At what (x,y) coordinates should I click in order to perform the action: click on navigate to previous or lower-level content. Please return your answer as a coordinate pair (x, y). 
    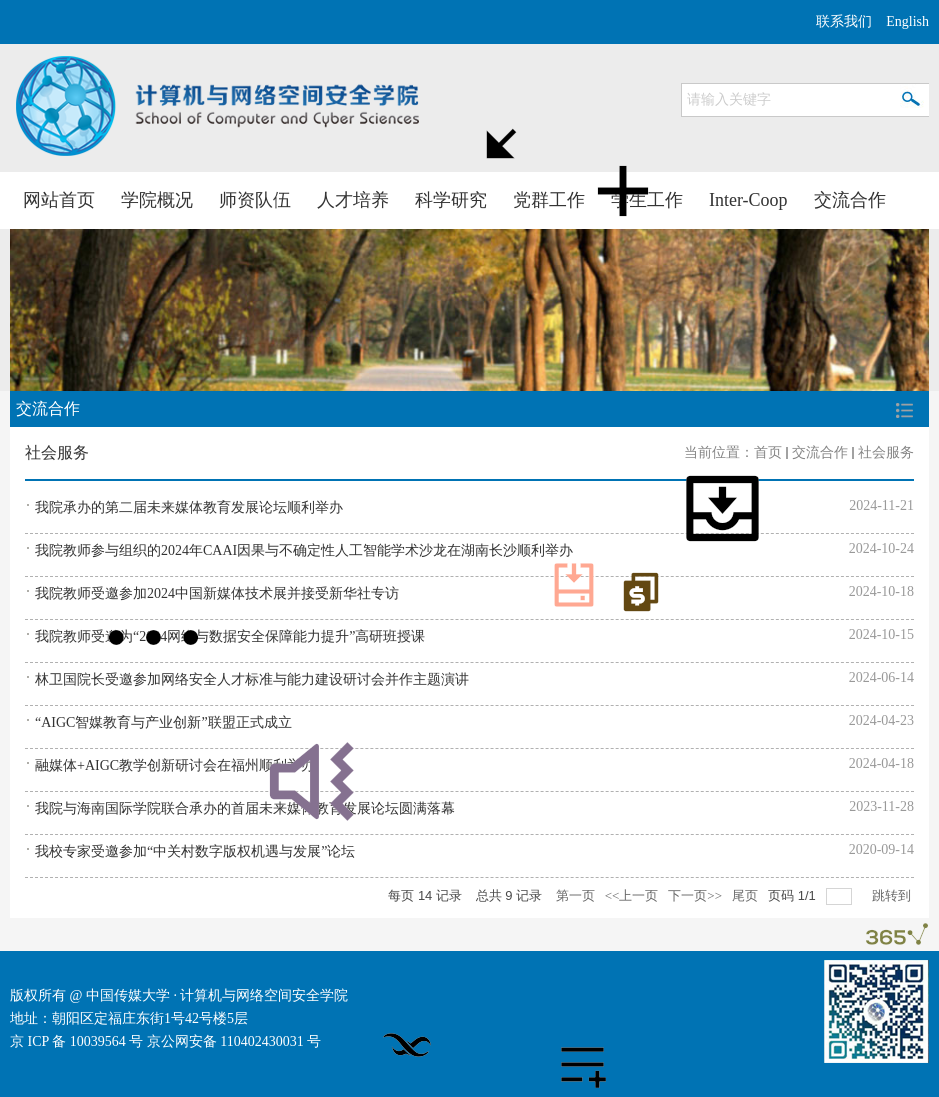
    Looking at the image, I should click on (501, 143).